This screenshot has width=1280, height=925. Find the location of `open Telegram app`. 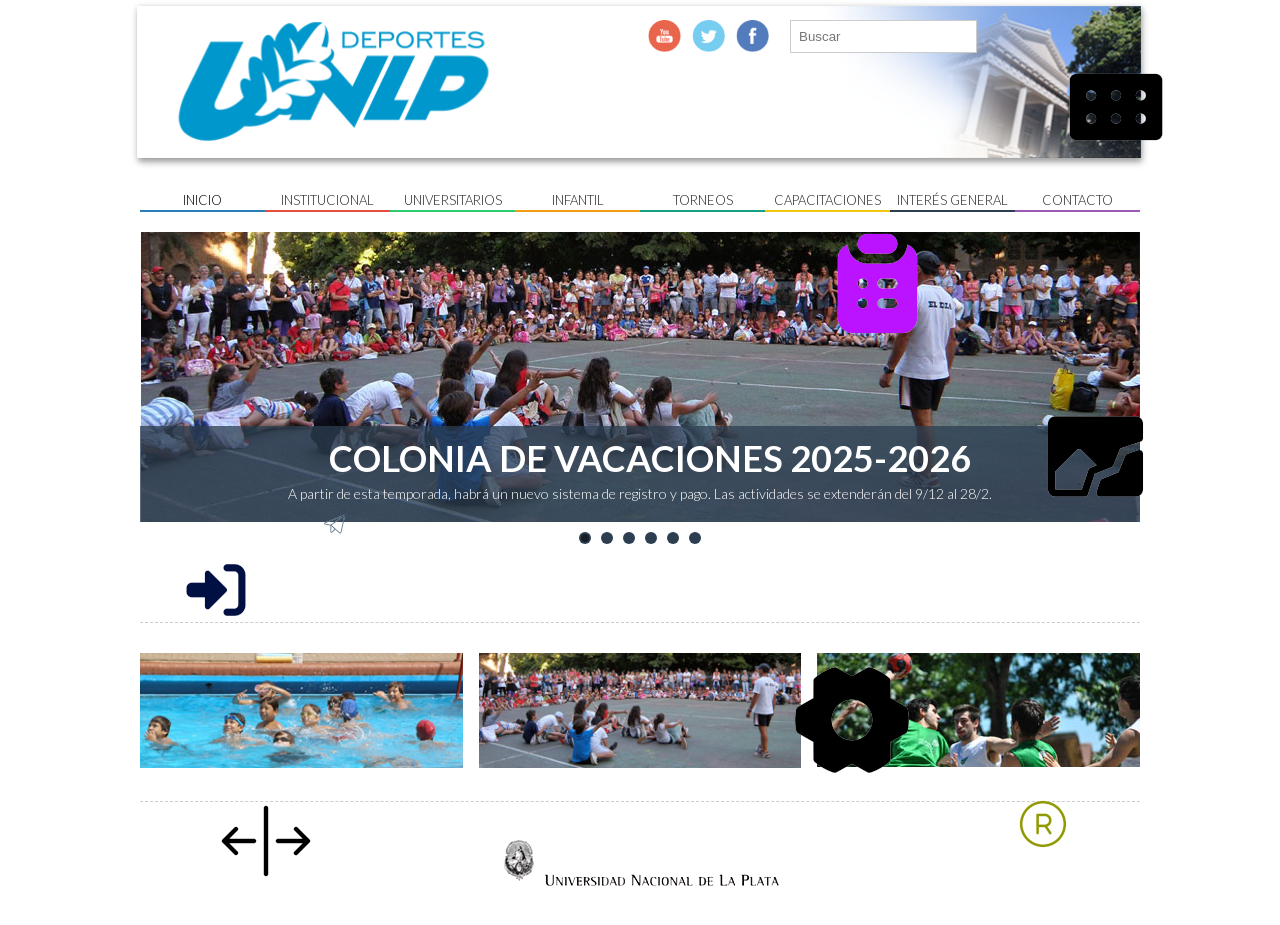

open Telegram app is located at coordinates (335, 524).